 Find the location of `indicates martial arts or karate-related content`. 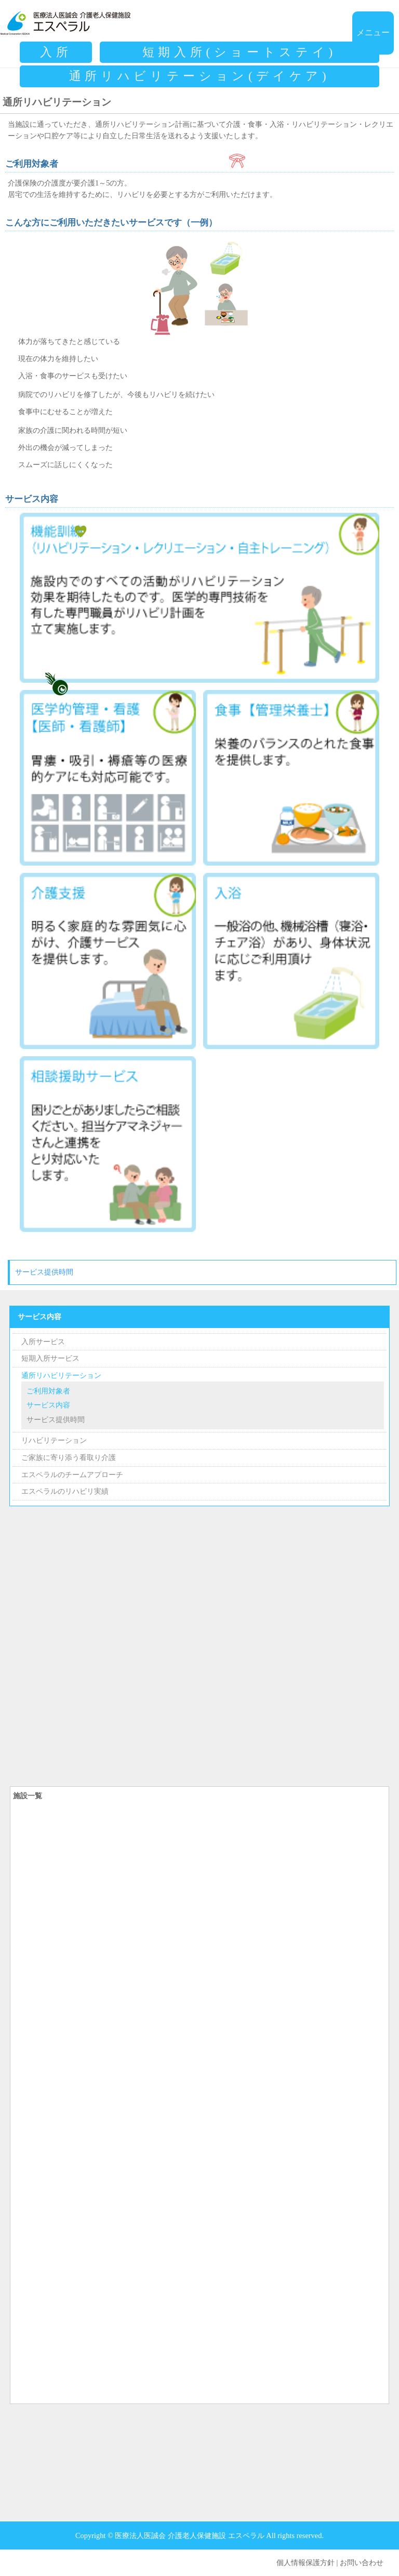

indicates martial arts or karate-related content is located at coordinates (237, 160).